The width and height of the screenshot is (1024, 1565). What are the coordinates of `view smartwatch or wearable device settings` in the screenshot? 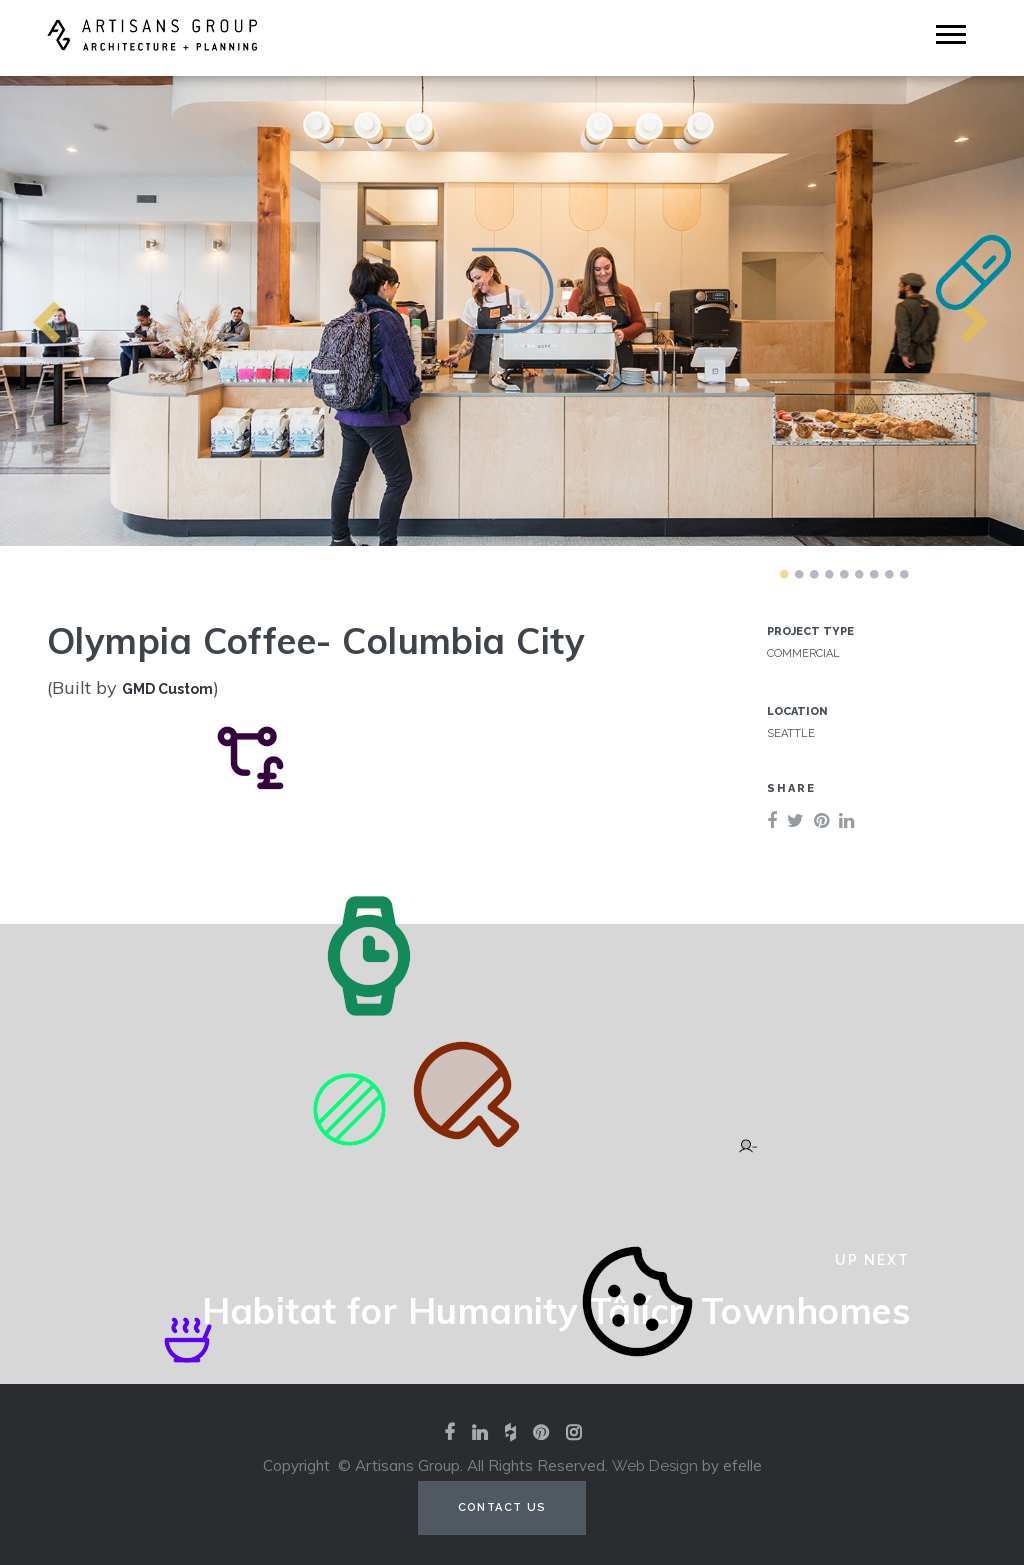 It's located at (369, 956).